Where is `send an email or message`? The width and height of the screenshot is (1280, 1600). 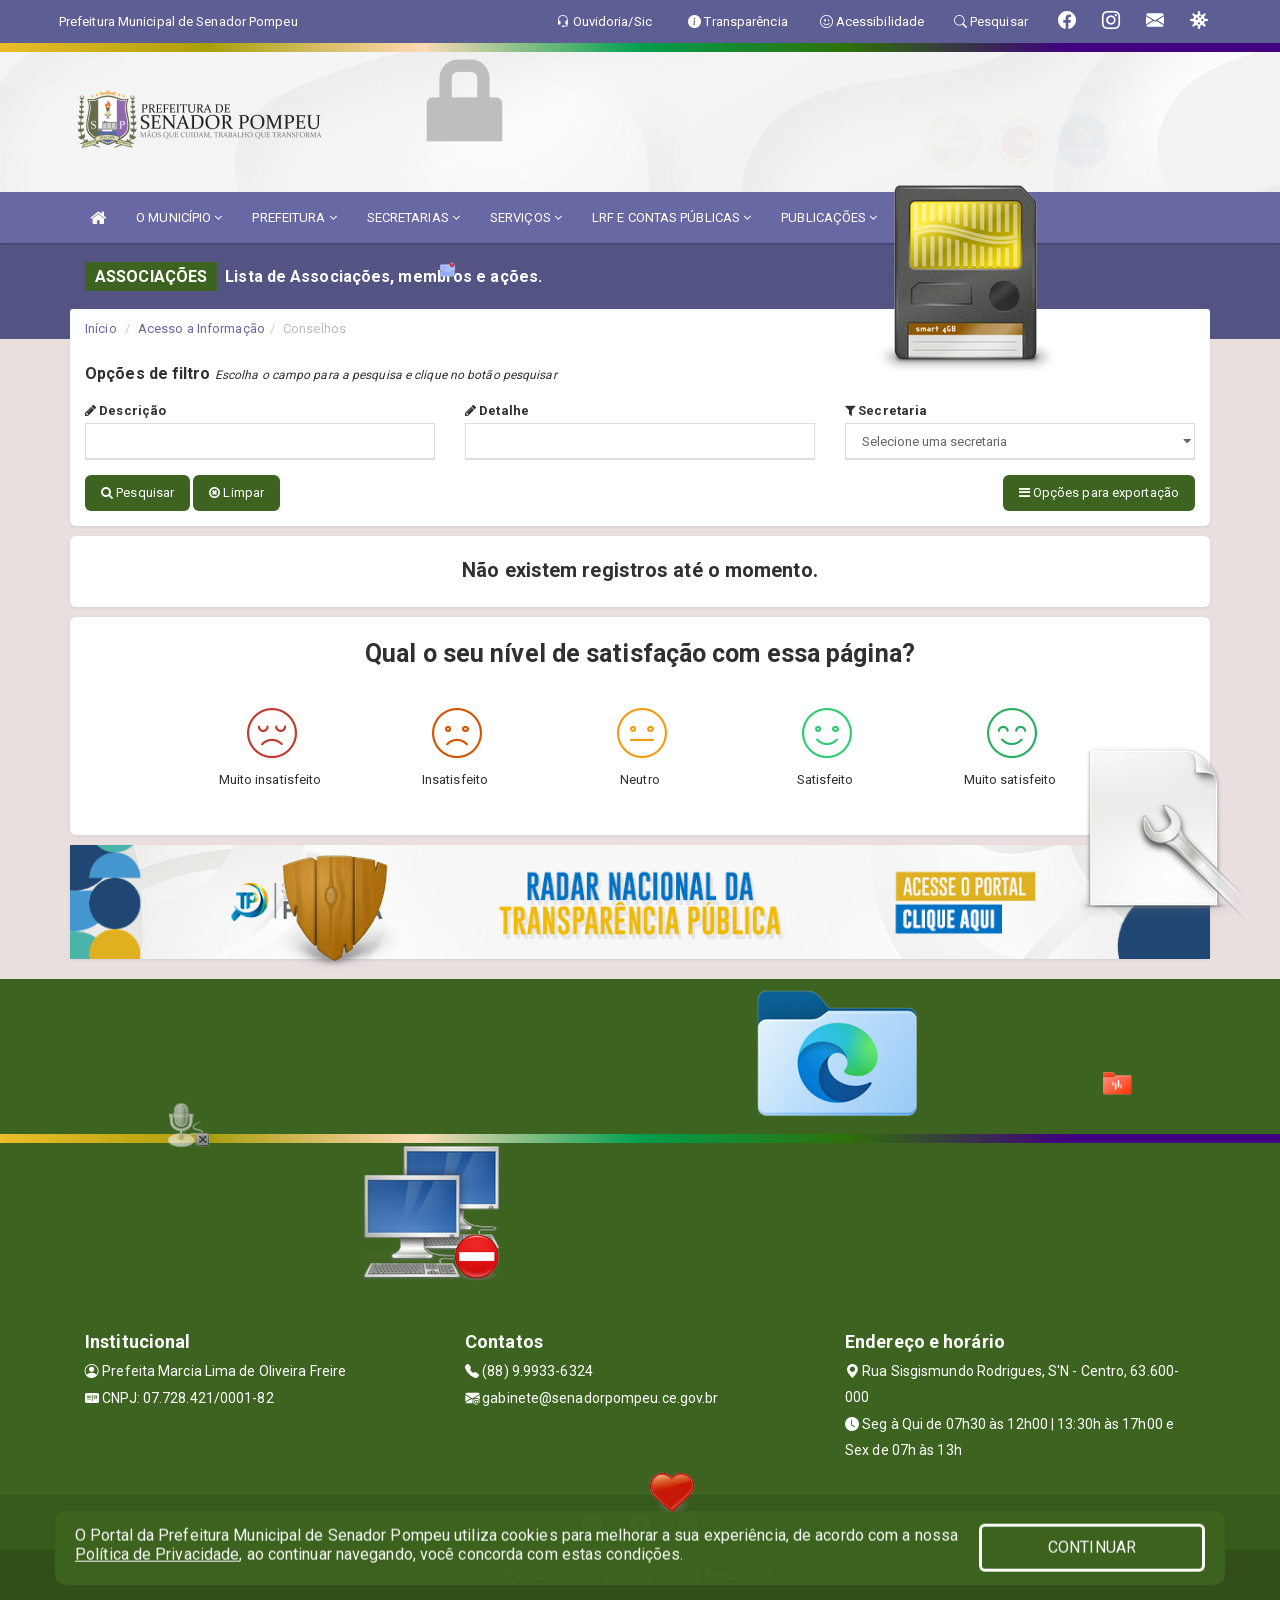
send an email or message is located at coordinates (447, 270).